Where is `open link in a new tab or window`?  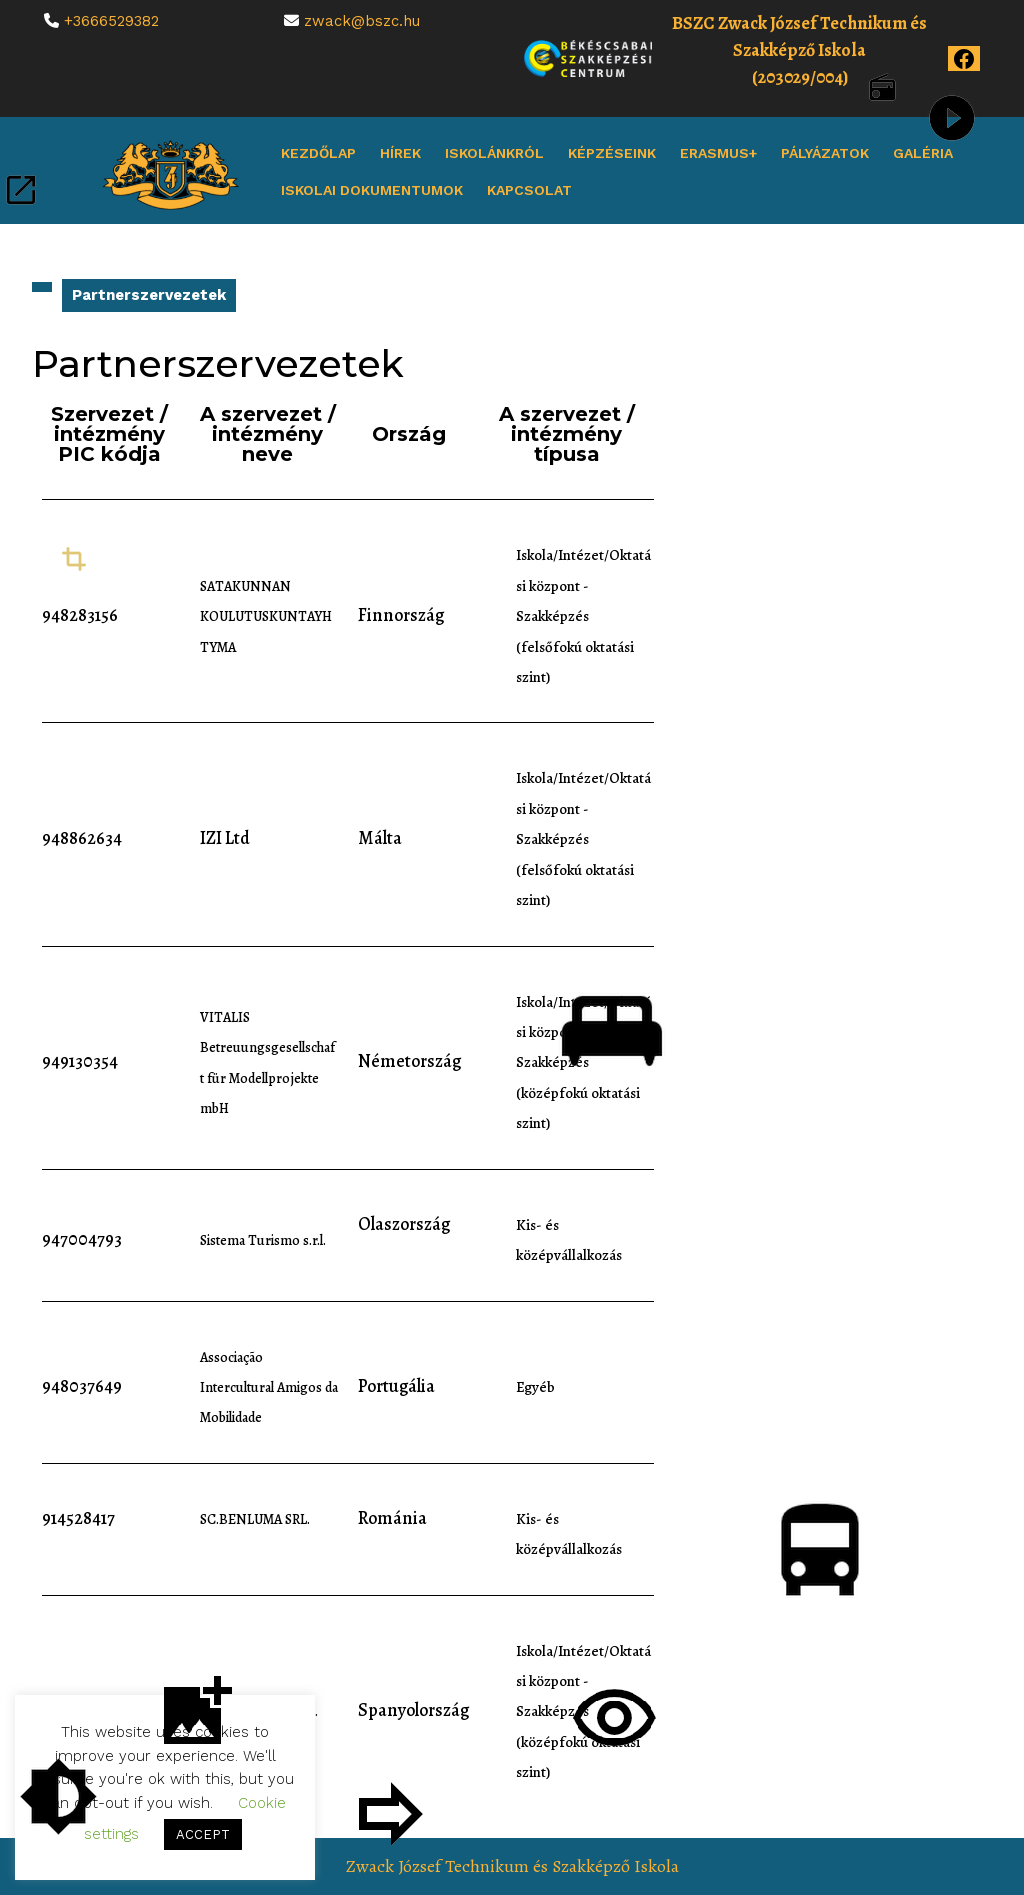
open link in a new tab or window is located at coordinates (21, 190).